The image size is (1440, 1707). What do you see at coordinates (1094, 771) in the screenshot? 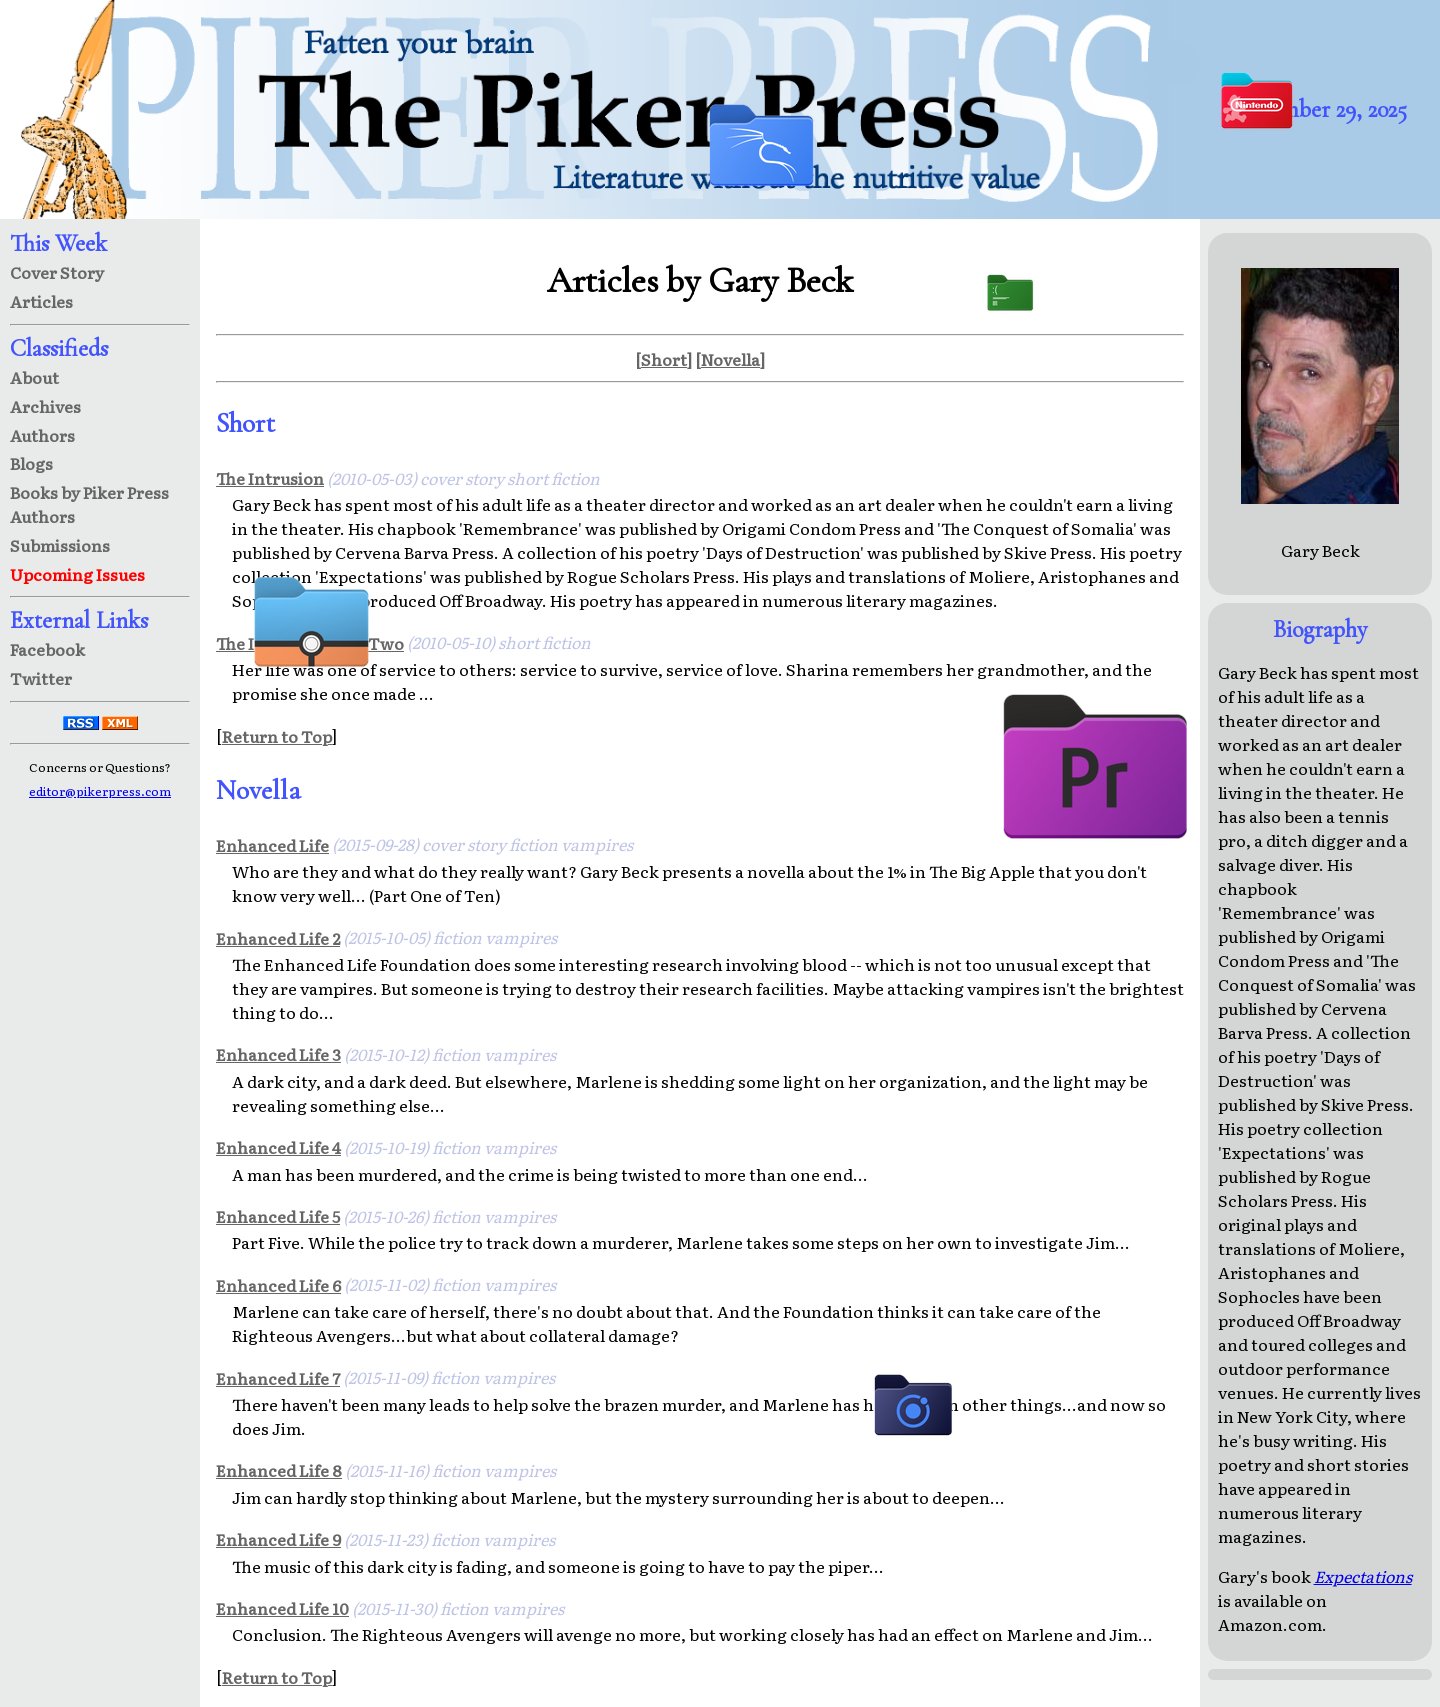
I see `open folder containing adobe premiere project files` at bounding box center [1094, 771].